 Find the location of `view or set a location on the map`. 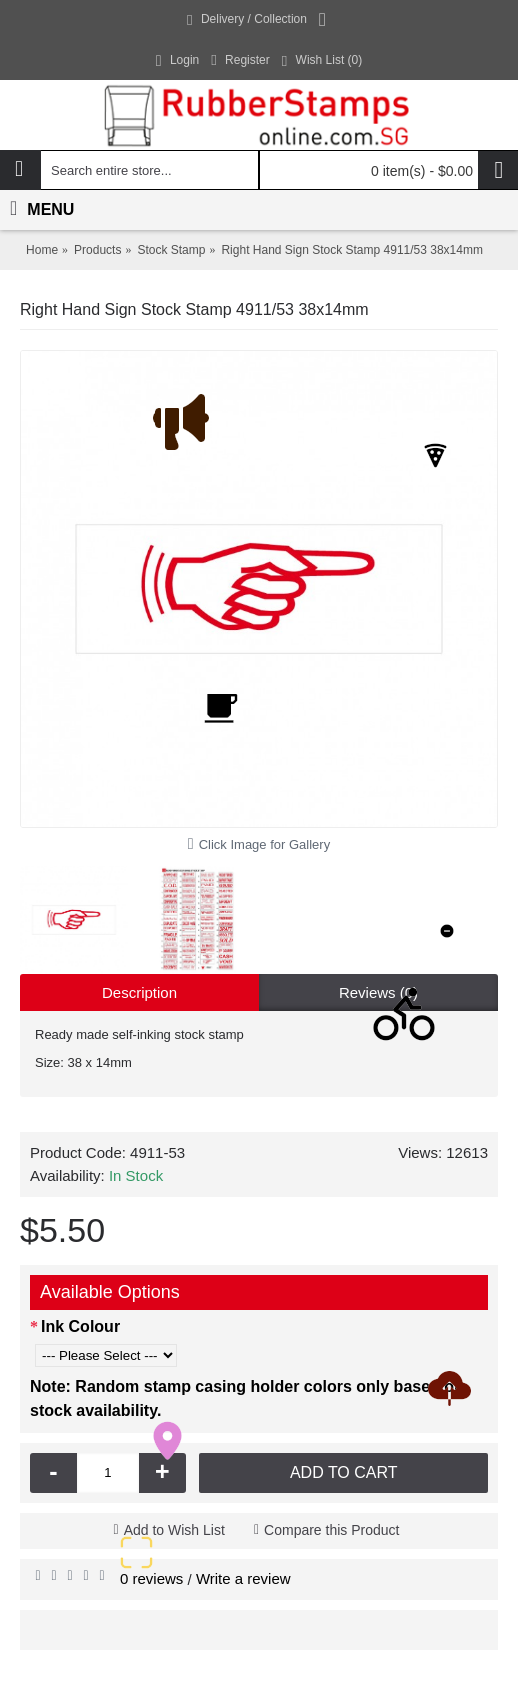

view or set a location on the map is located at coordinates (167, 1440).